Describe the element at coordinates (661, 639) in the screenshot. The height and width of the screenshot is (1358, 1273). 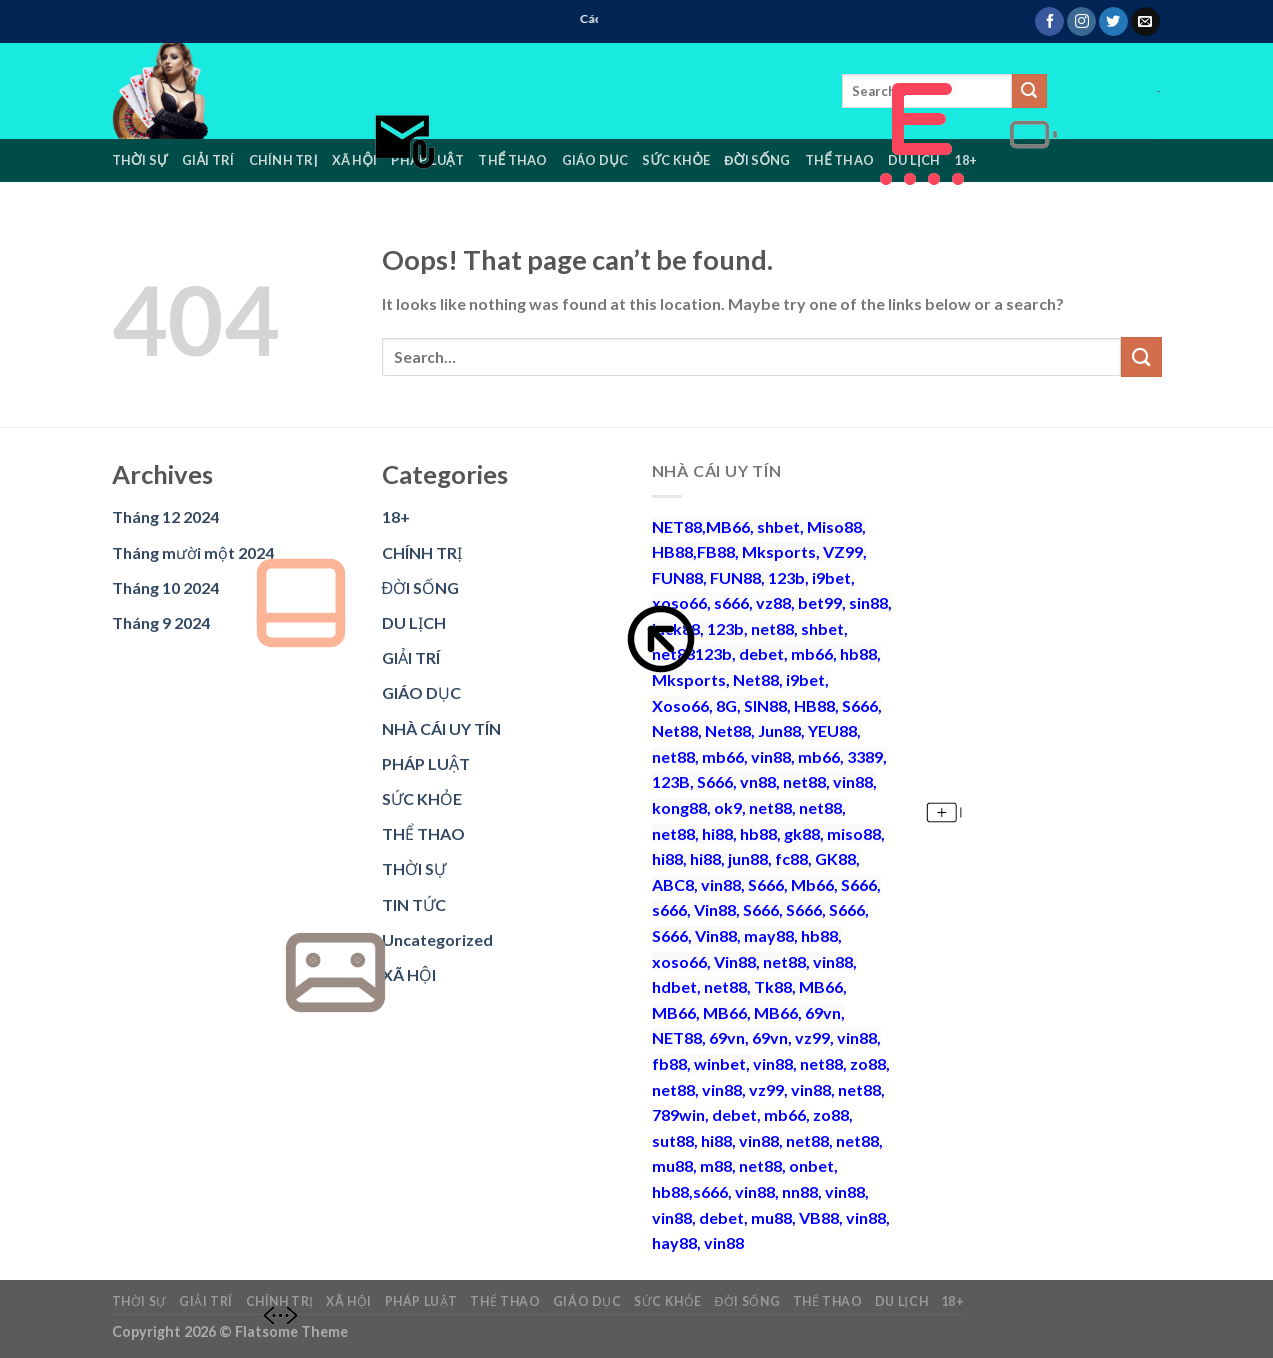
I see `navigate back to previous screen` at that location.